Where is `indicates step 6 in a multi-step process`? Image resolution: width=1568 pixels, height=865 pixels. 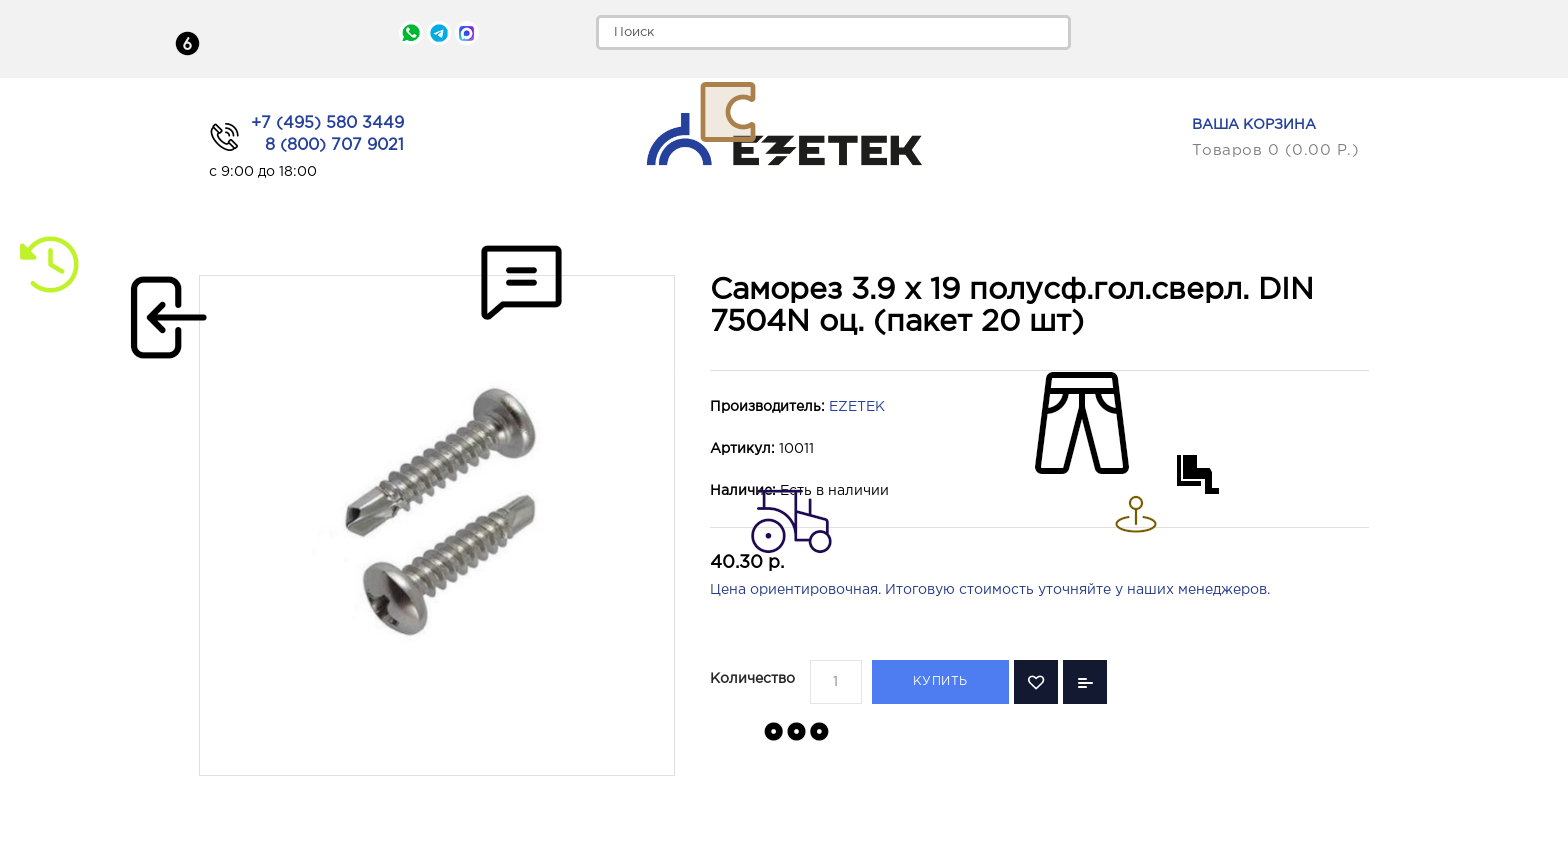
indicates step 6 in a multi-step process is located at coordinates (187, 43).